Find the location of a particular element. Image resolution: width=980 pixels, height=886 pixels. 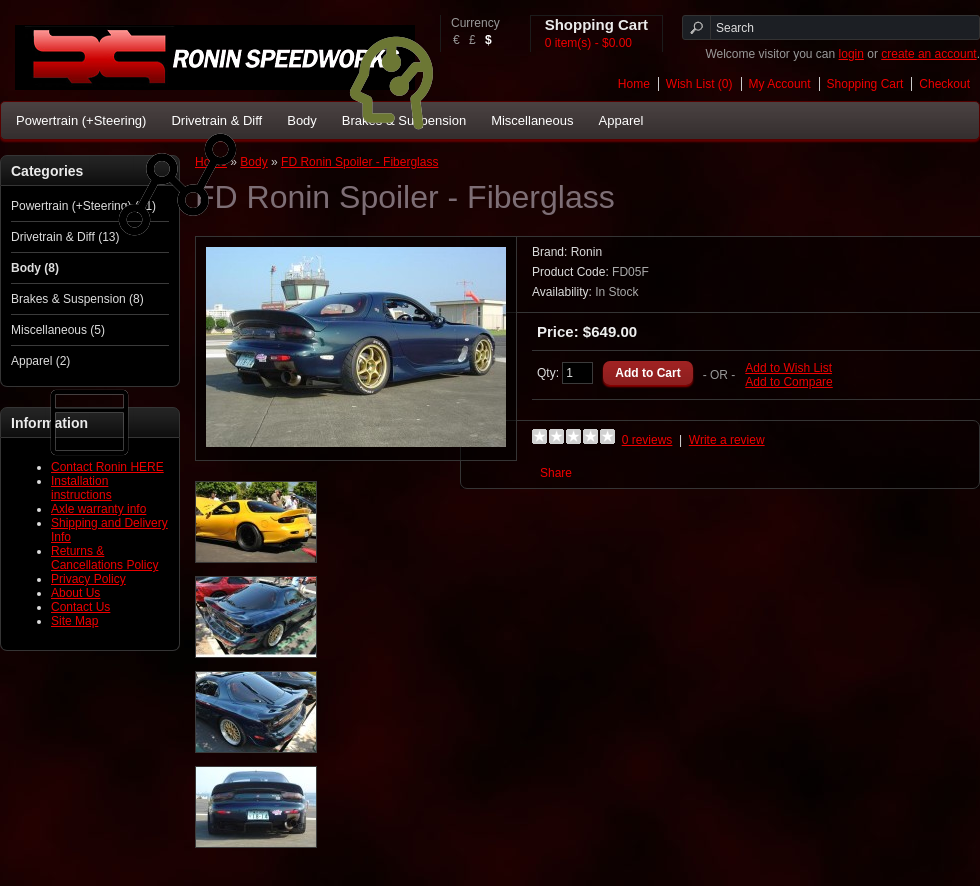

open web browser is located at coordinates (89, 422).